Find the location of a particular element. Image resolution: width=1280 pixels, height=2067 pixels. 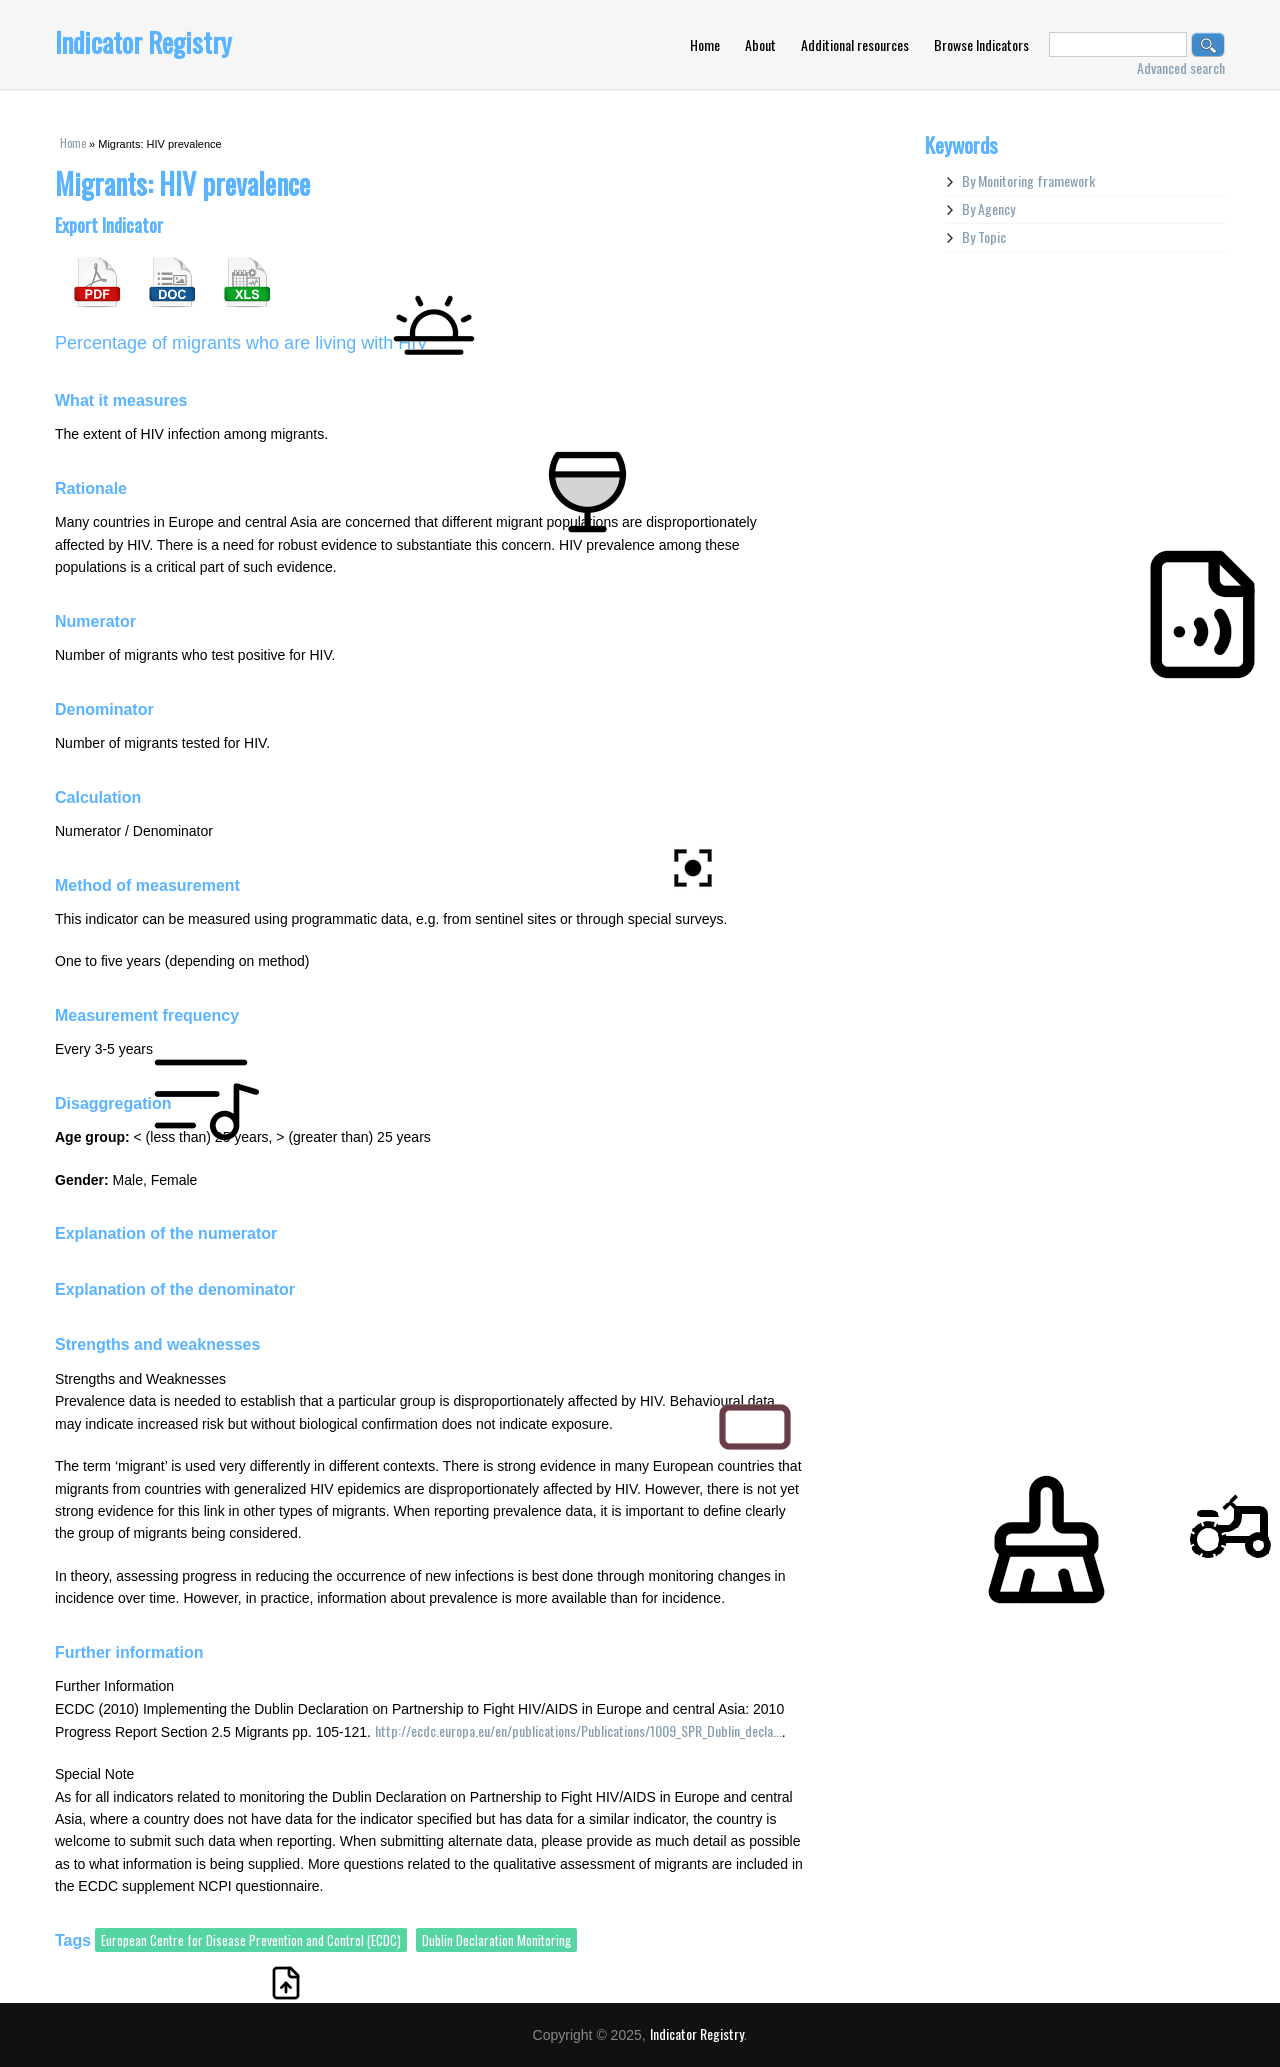

view your playlist is located at coordinates (201, 1094).